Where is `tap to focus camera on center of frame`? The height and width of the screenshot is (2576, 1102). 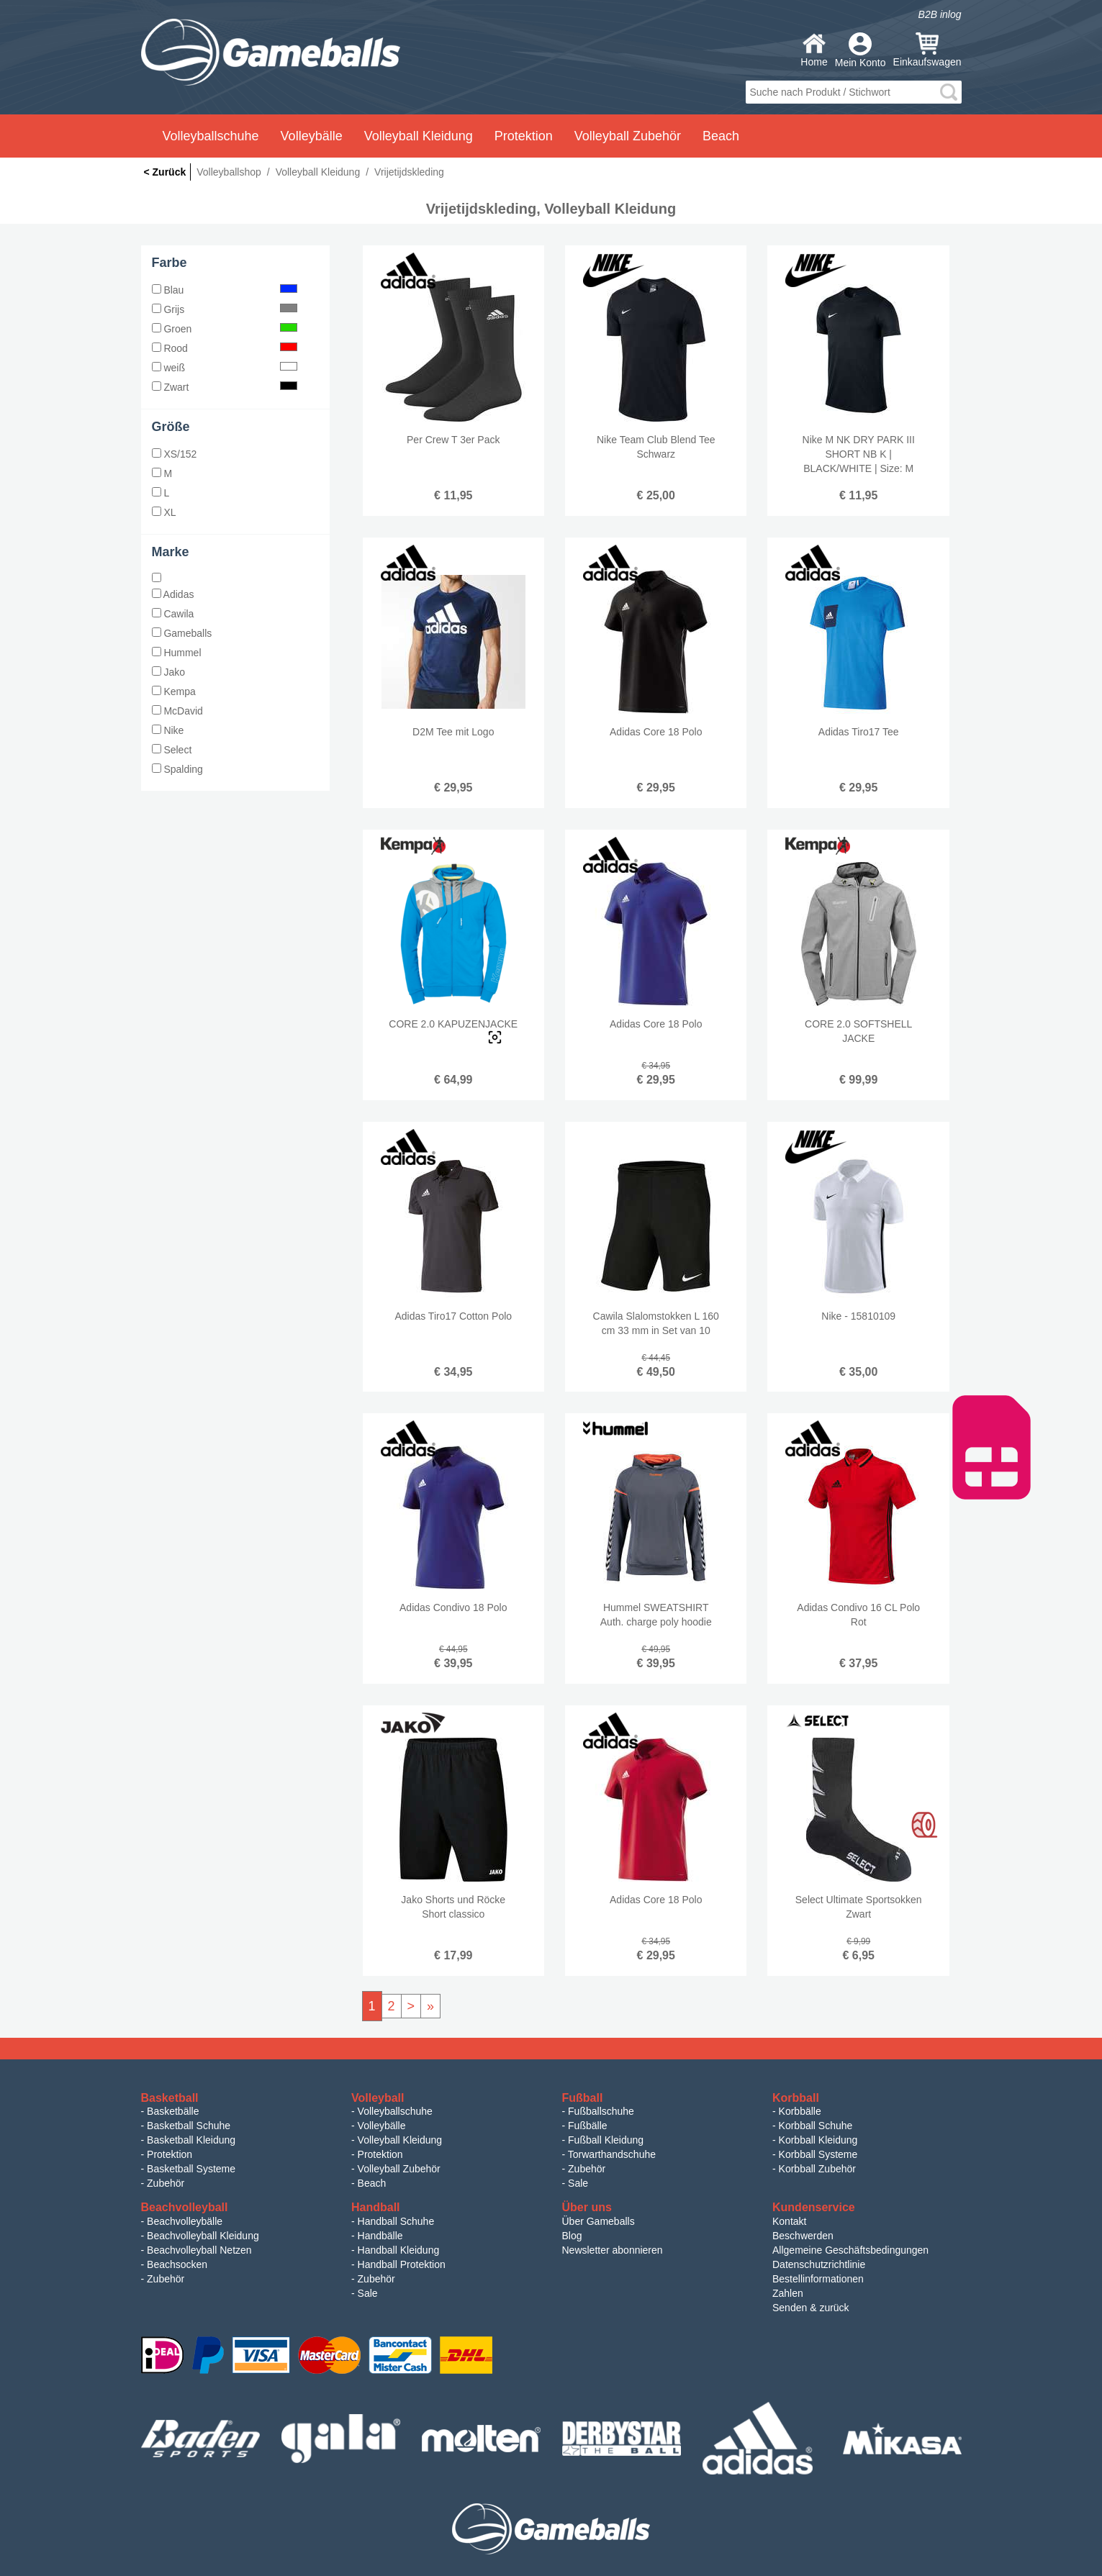 tap to focus camera on center of frame is located at coordinates (494, 1037).